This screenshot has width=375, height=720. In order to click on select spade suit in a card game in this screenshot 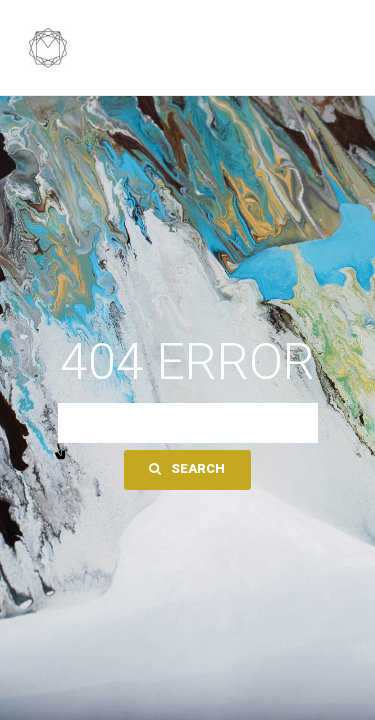, I will do `click(59, 451)`.